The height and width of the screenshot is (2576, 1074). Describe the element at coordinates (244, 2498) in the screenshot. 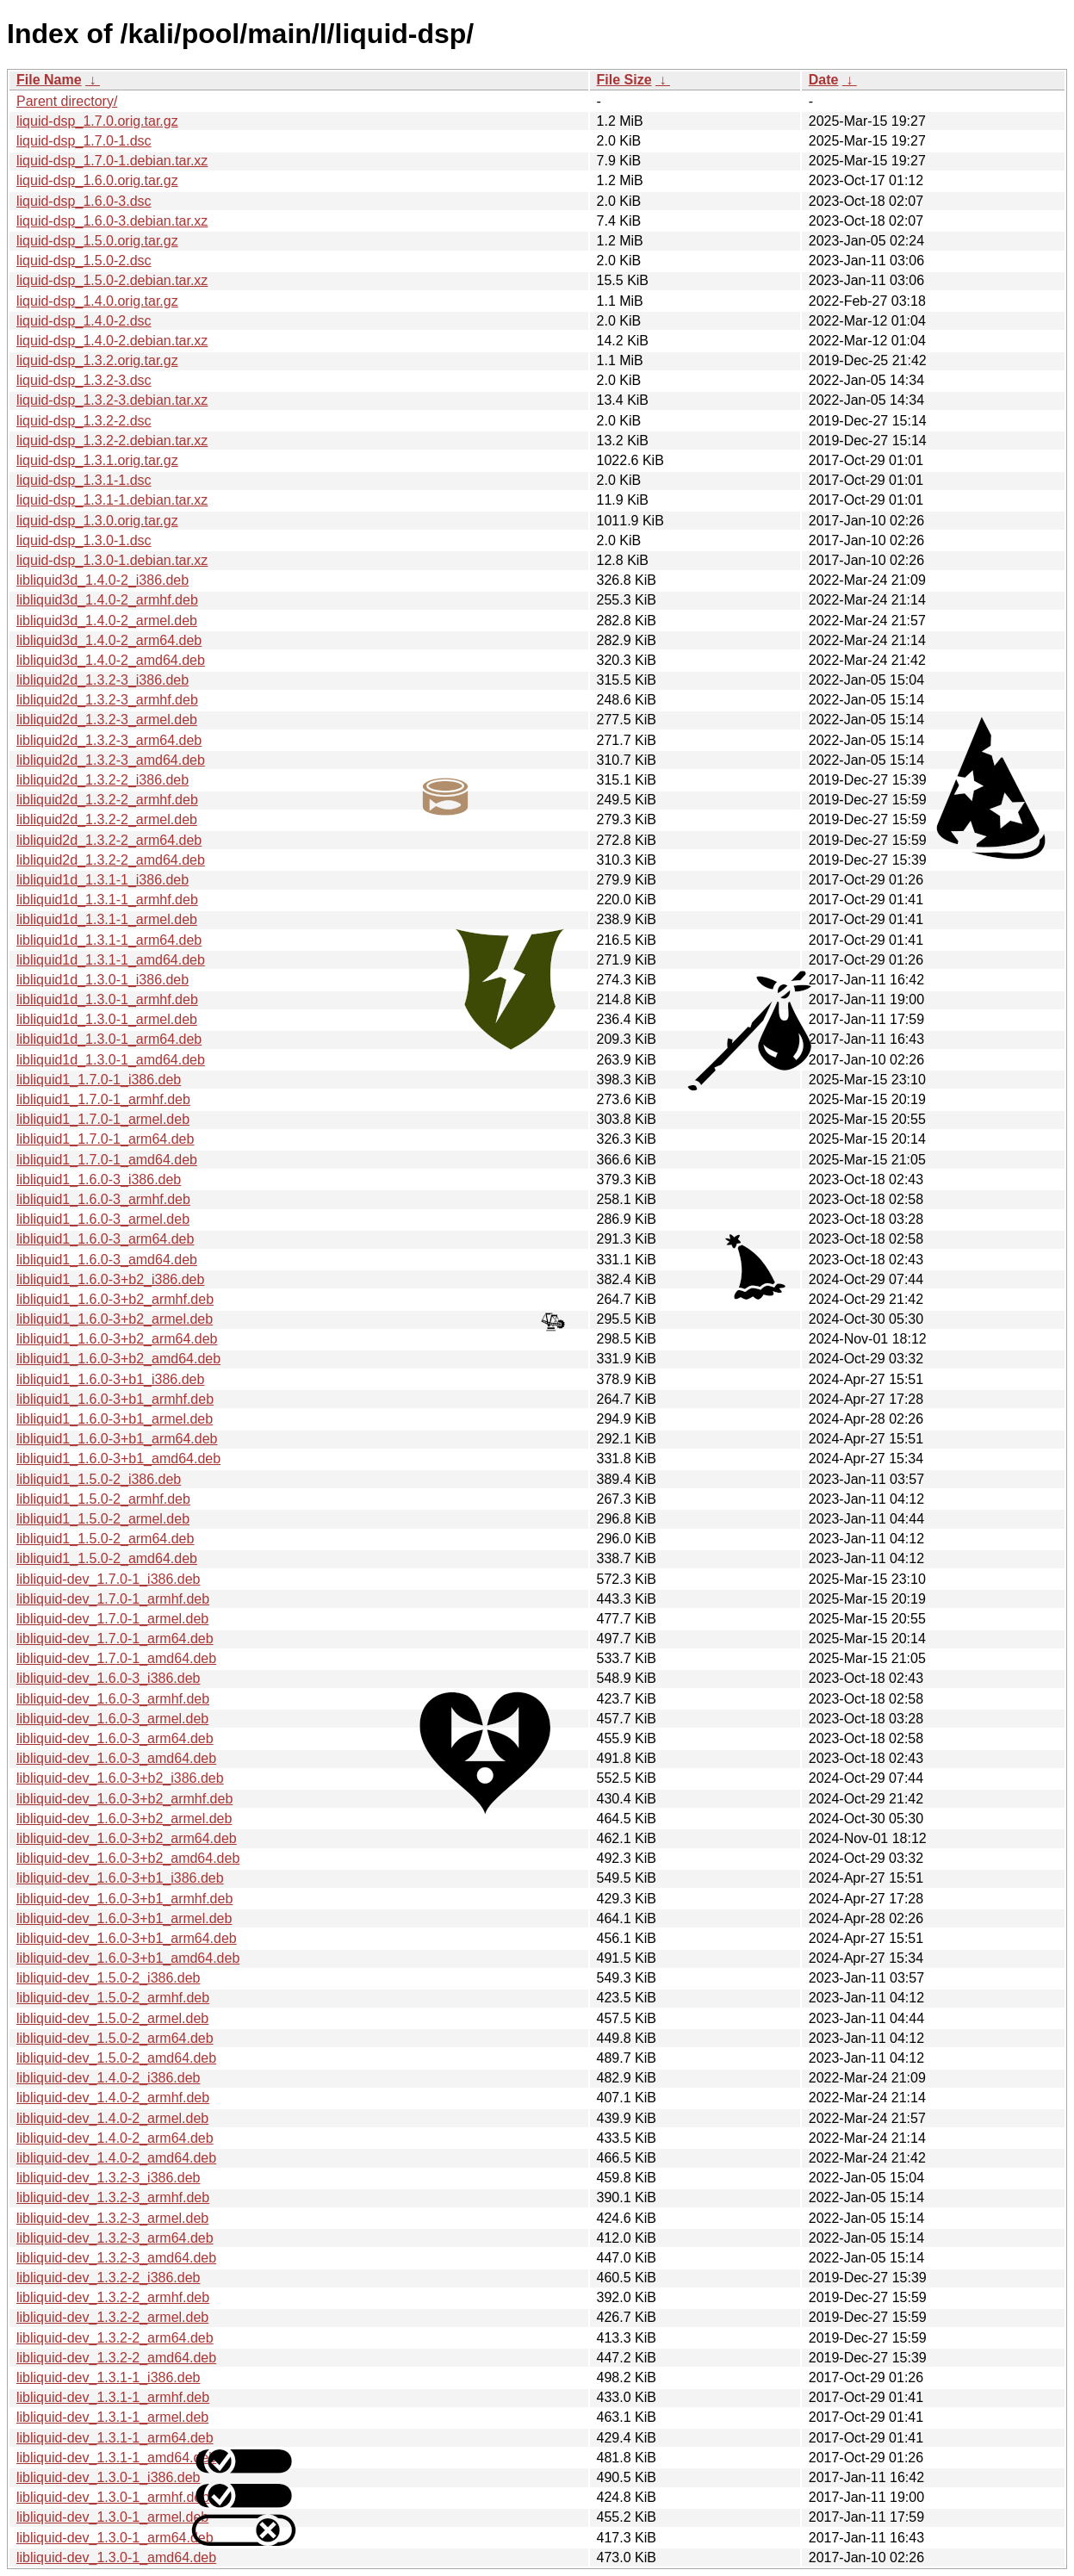

I see `adjust settings with multiple toggle switches` at that location.